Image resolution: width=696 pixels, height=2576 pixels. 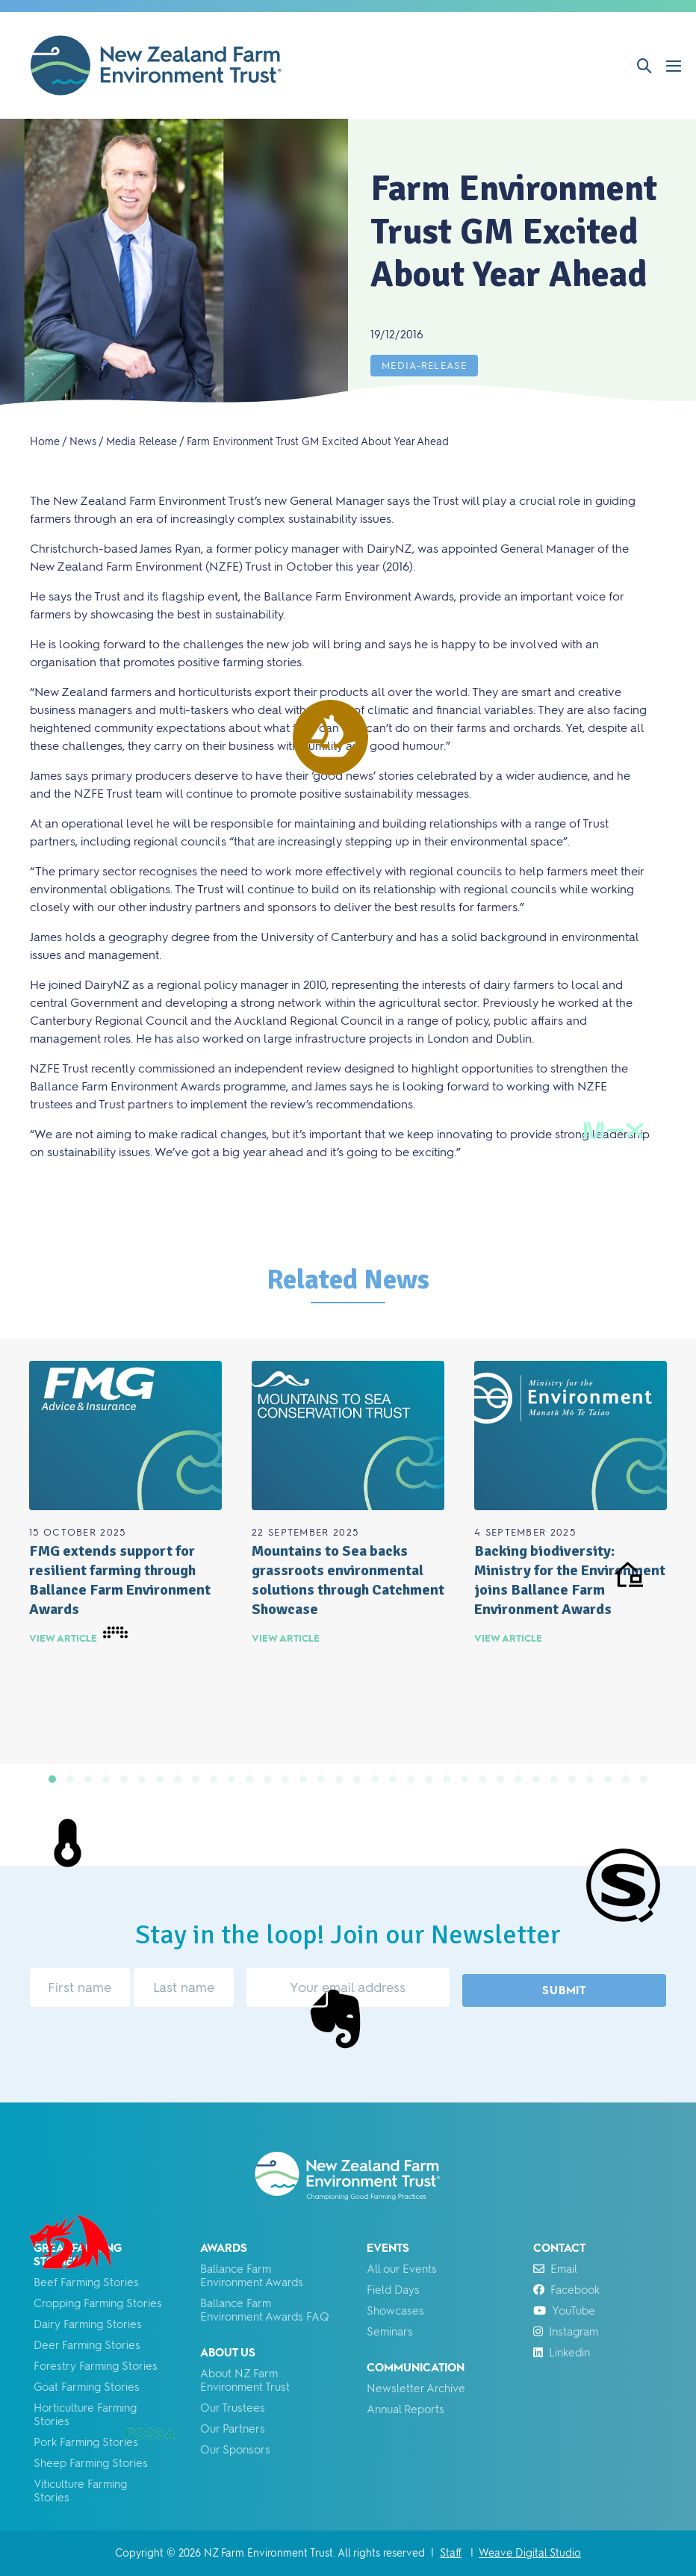 I want to click on access home office or remote work settings, so click(x=627, y=1575).